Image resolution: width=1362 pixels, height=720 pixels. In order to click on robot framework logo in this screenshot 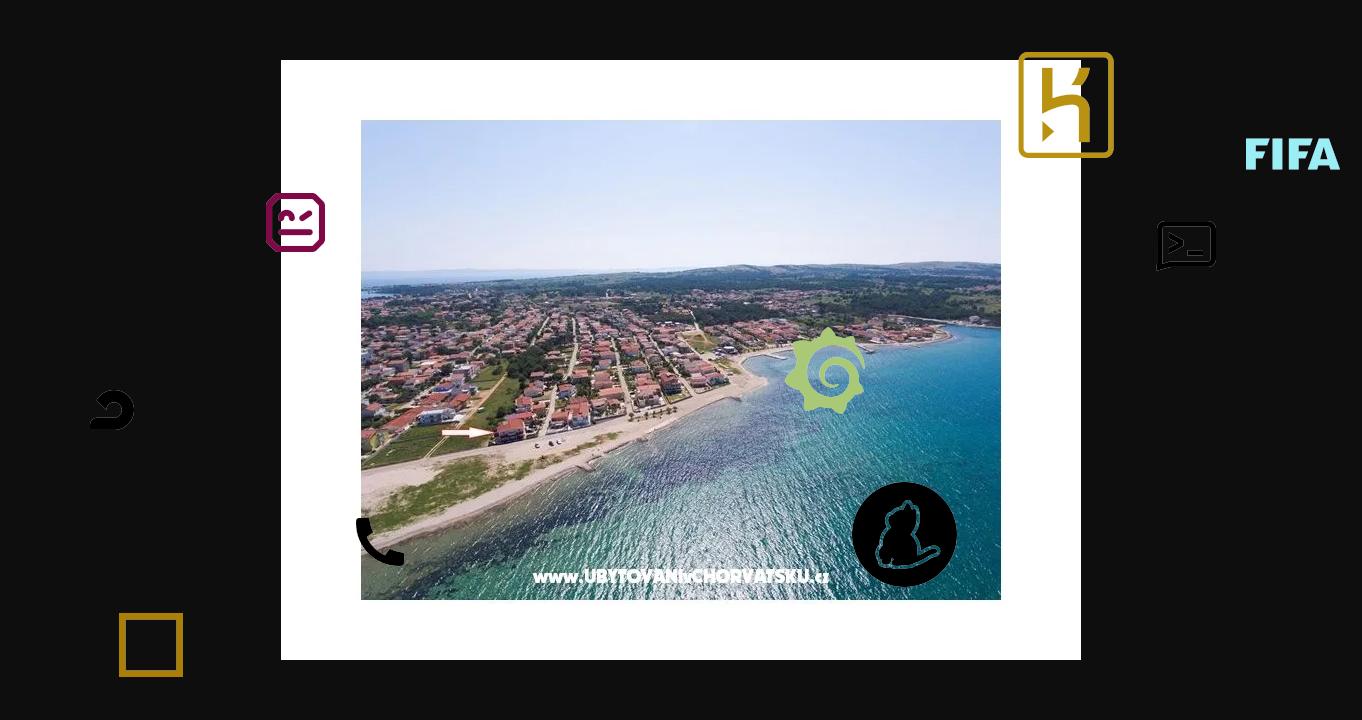, I will do `click(295, 222)`.